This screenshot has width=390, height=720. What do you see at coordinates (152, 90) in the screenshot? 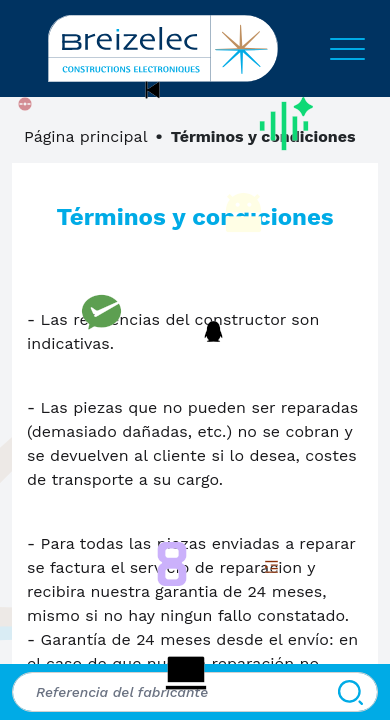
I see `skip to previous track` at bounding box center [152, 90].